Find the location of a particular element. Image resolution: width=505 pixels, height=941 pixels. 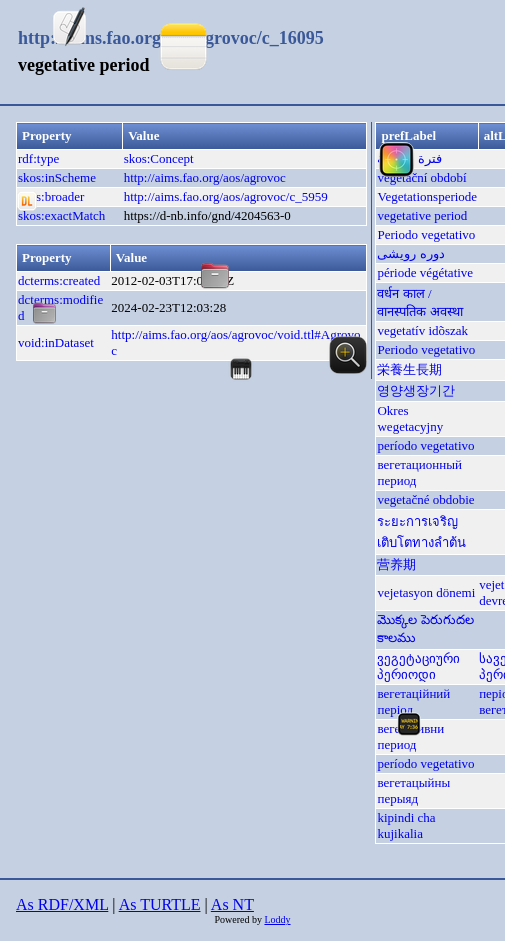

open the file manager is located at coordinates (44, 312).